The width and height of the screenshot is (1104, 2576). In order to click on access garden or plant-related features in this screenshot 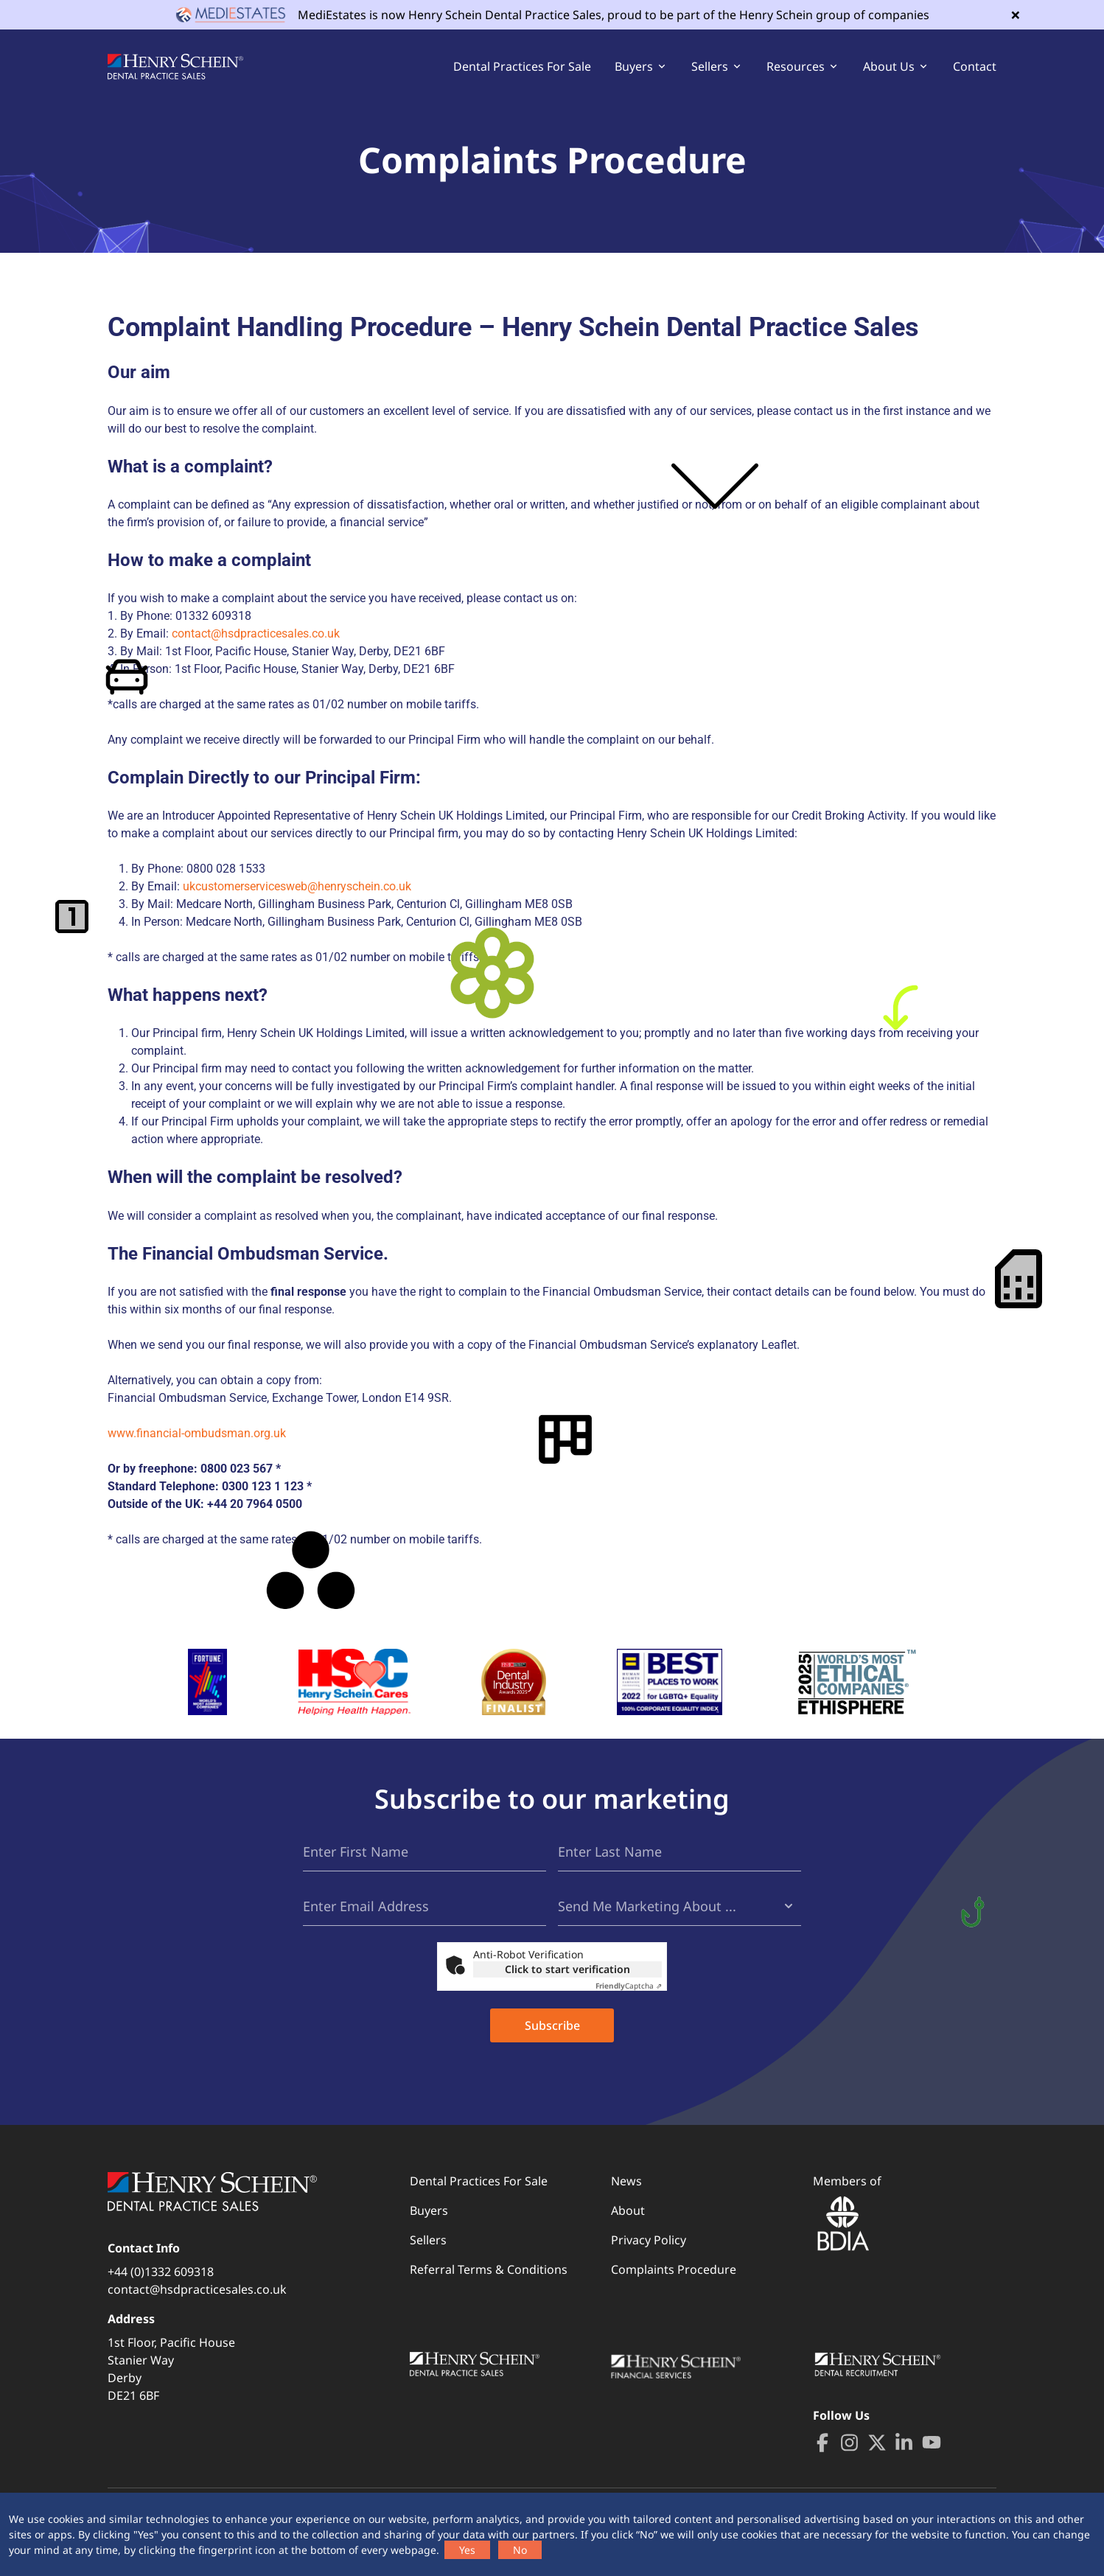, I will do `click(492, 973)`.